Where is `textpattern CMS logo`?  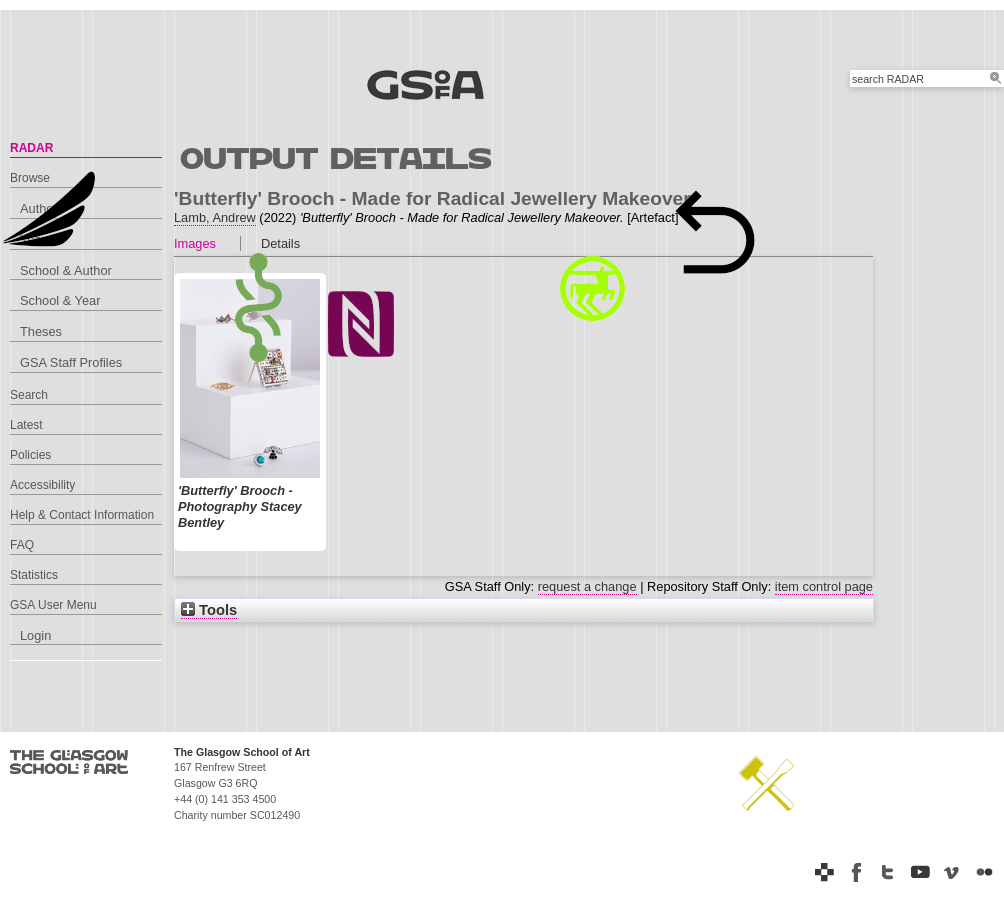 textpattern CMS logo is located at coordinates (766, 783).